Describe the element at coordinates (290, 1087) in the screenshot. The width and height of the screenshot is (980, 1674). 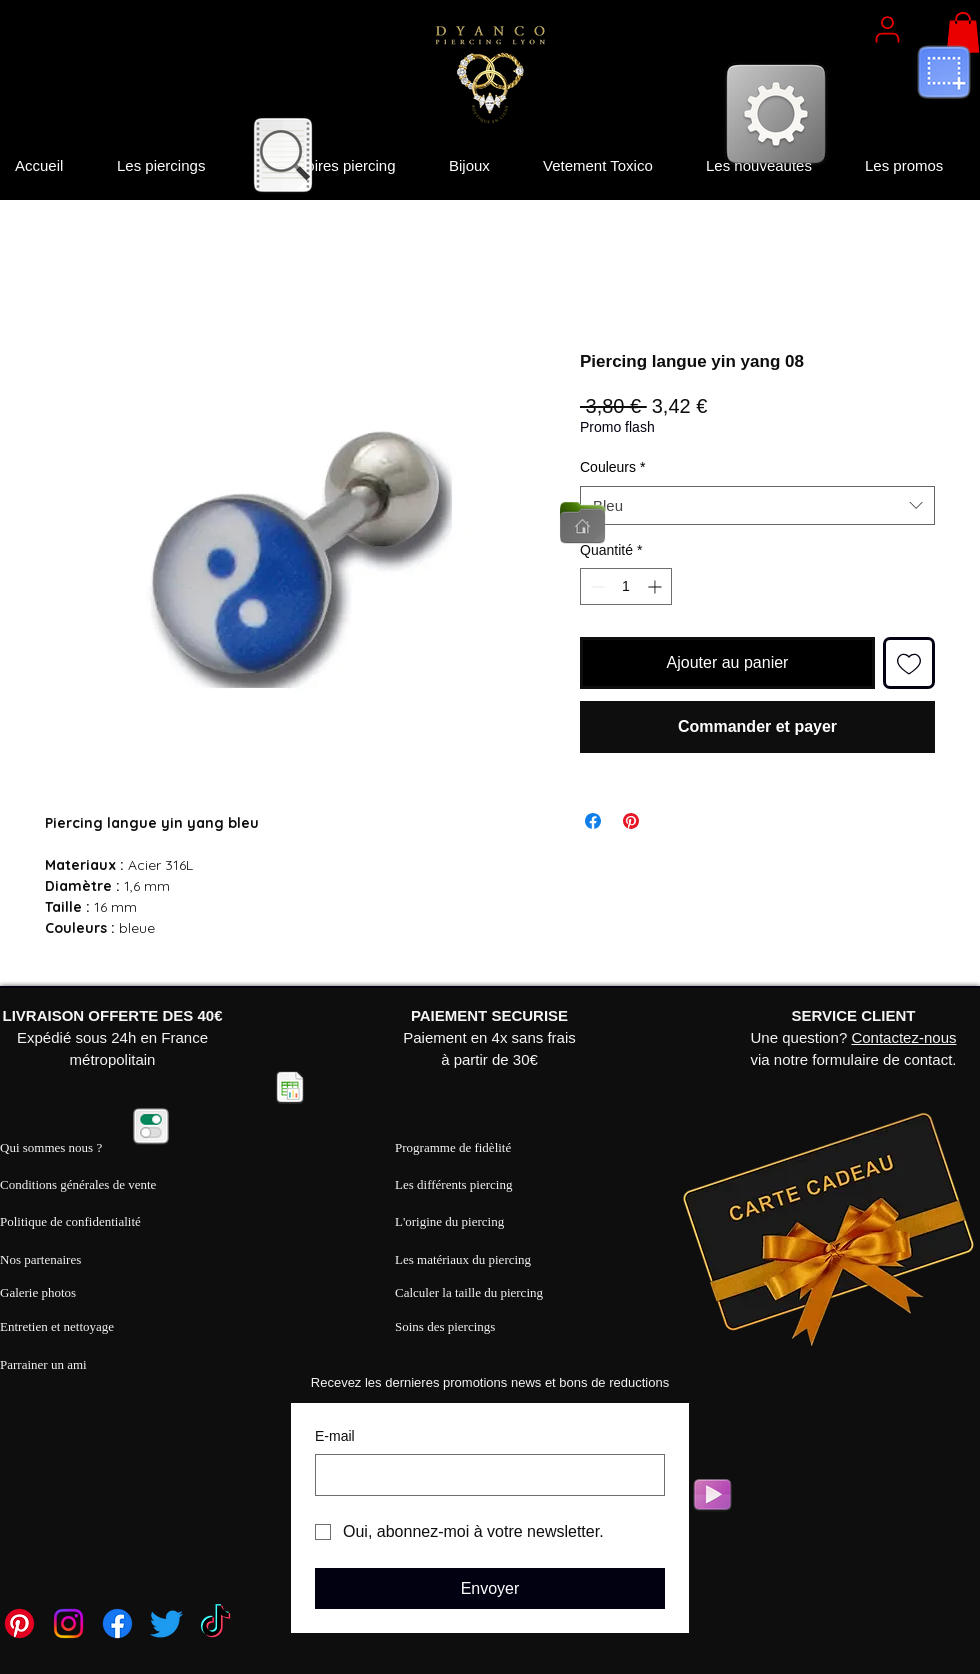
I see `open a spreadsheet file` at that location.